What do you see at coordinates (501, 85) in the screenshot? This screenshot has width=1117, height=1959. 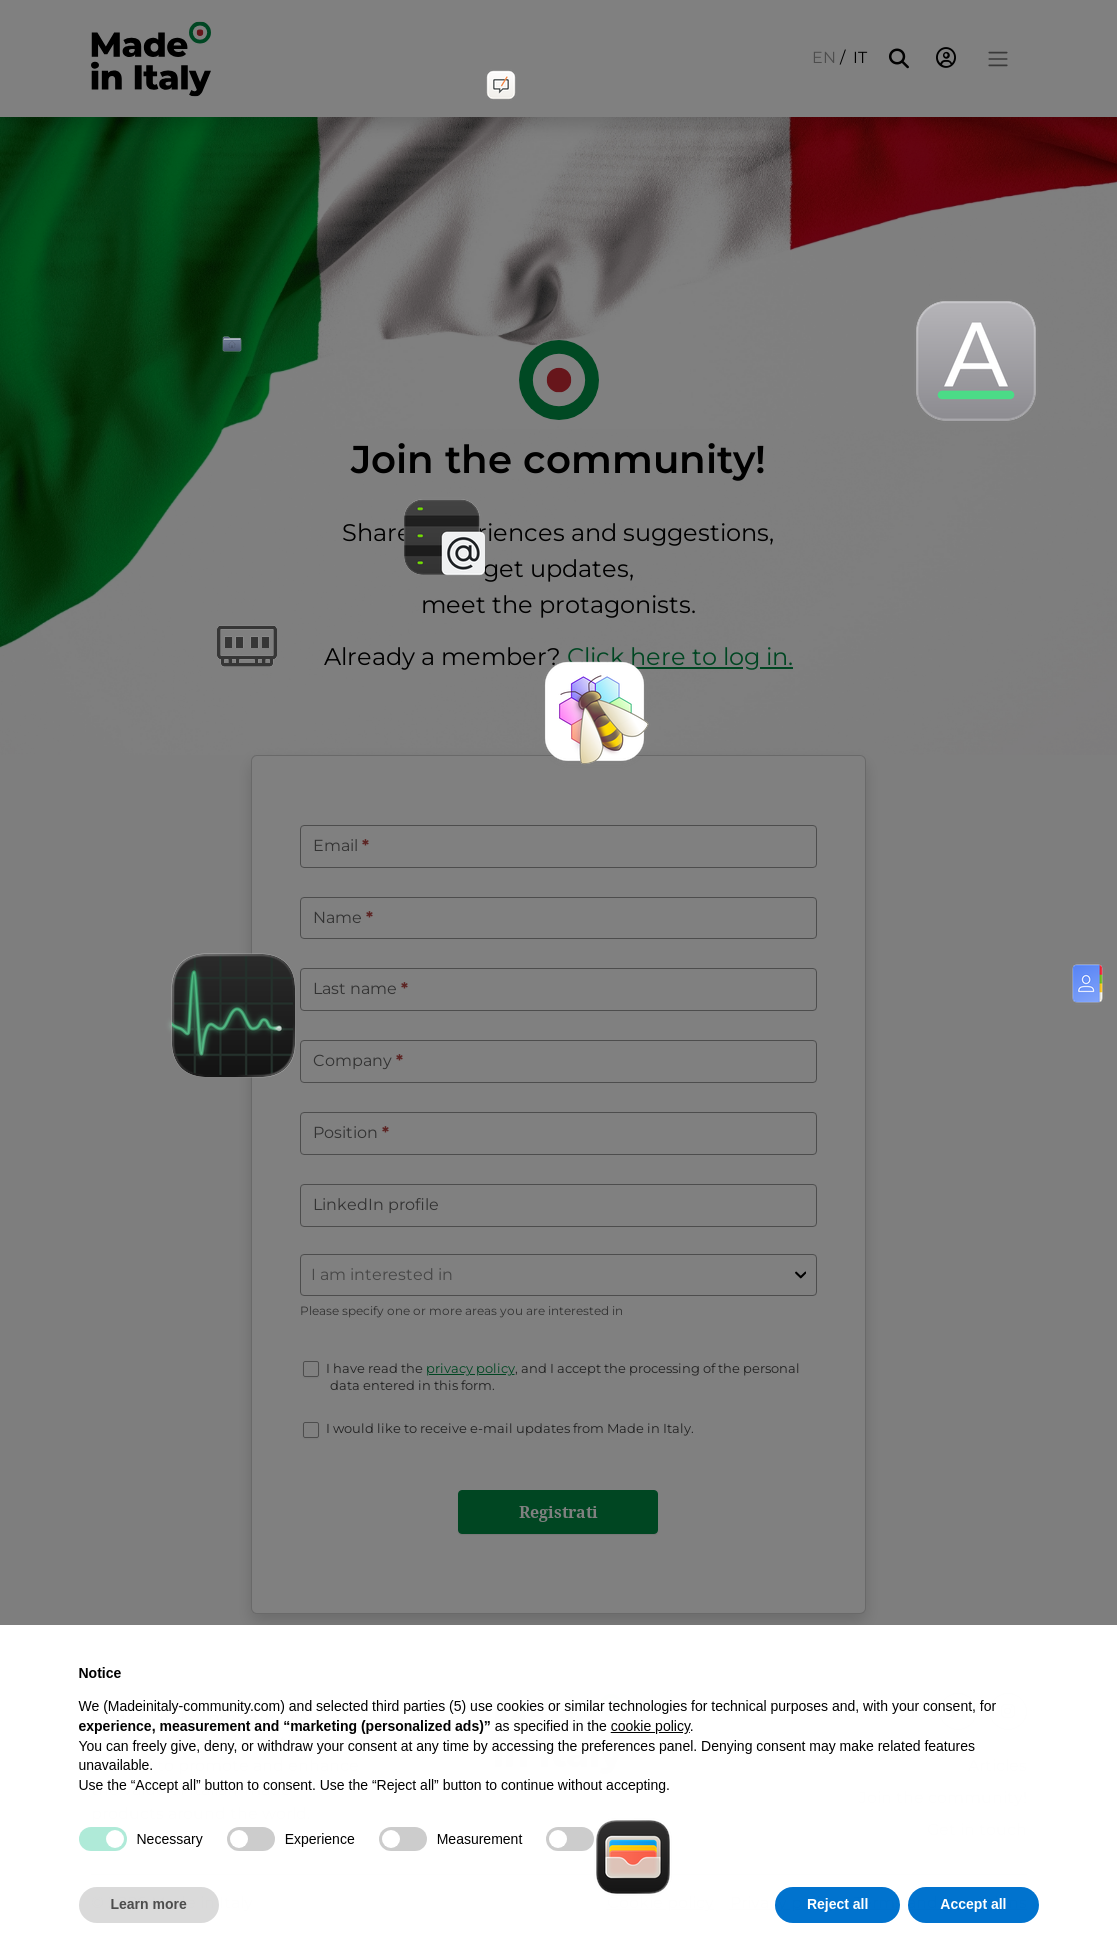 I see `open openboard app` at bounding box center [501, 85].